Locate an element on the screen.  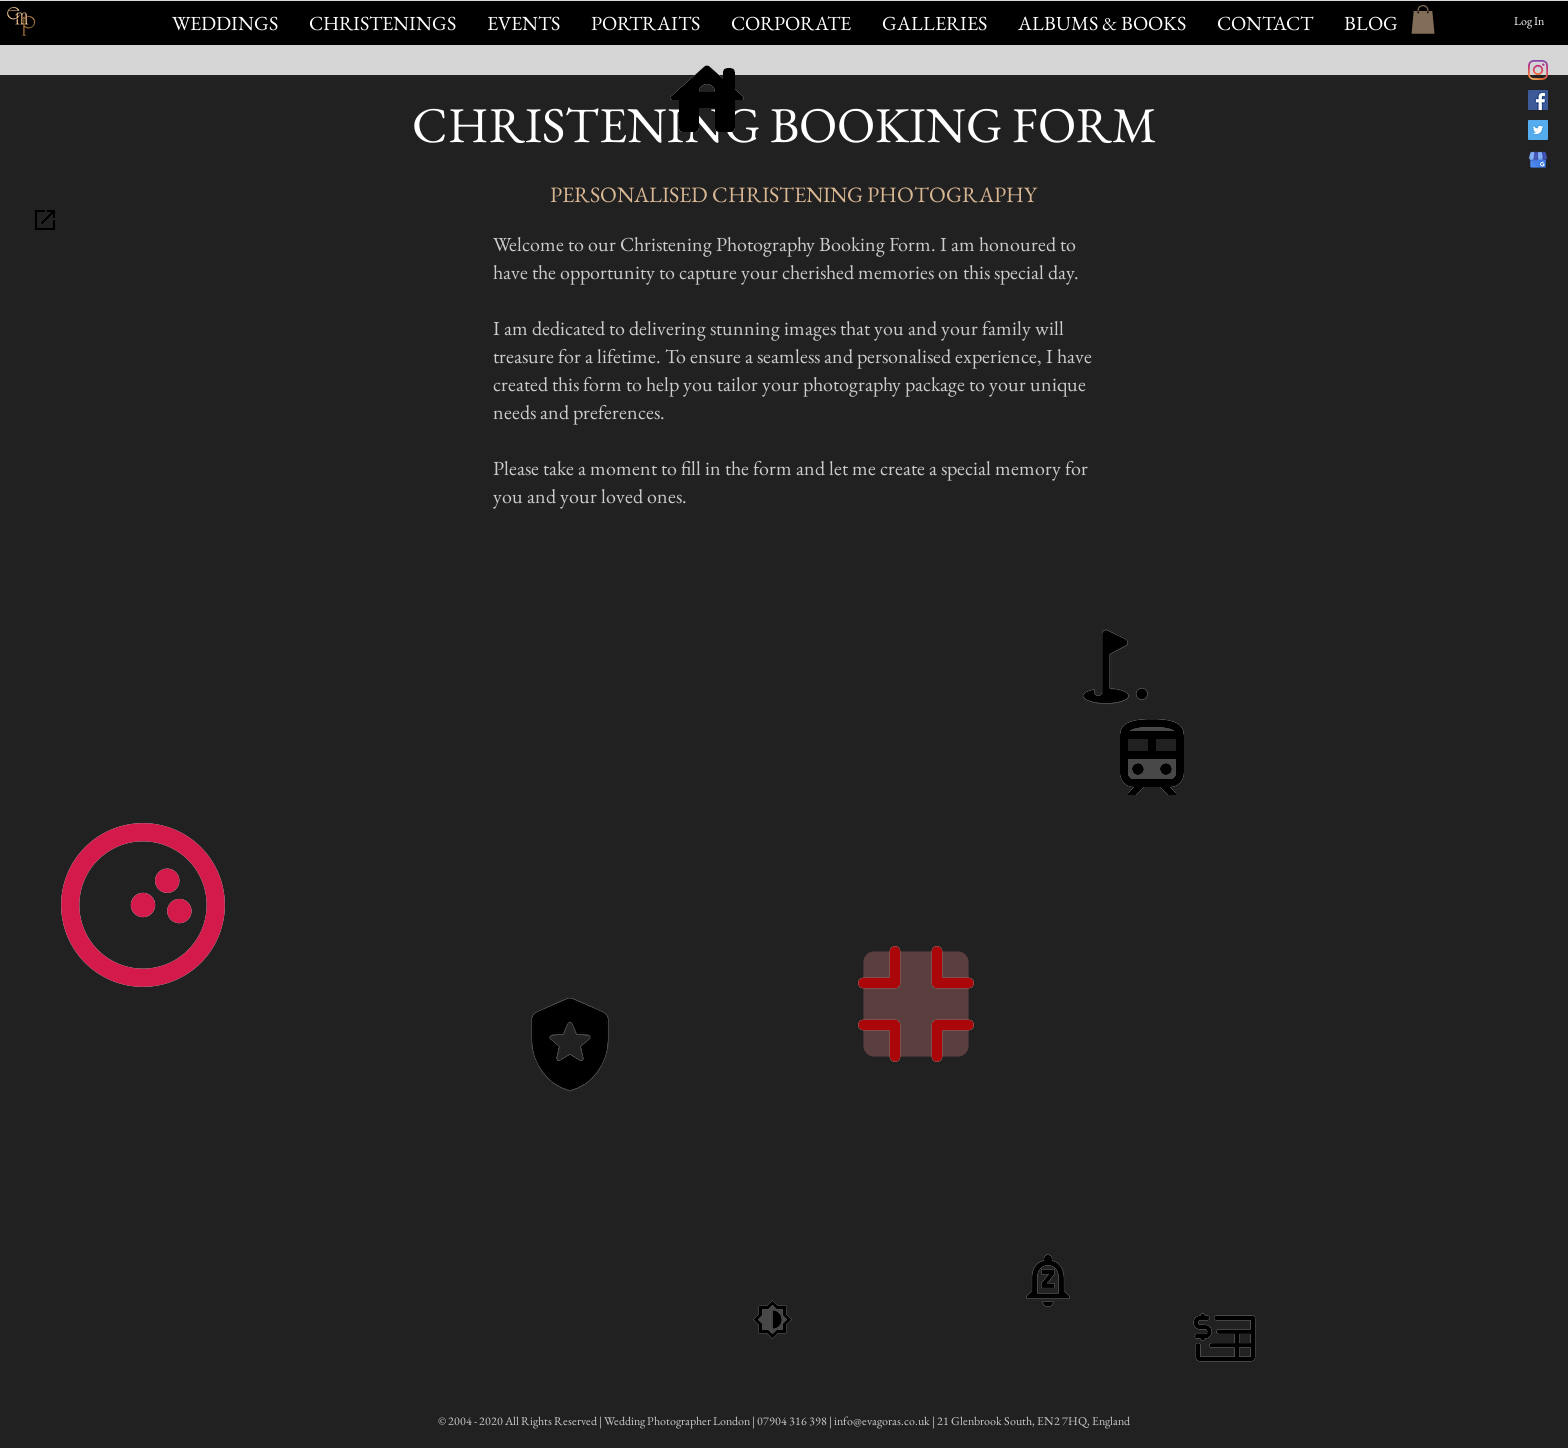
go to home screen is located at coordinates (707, 100).